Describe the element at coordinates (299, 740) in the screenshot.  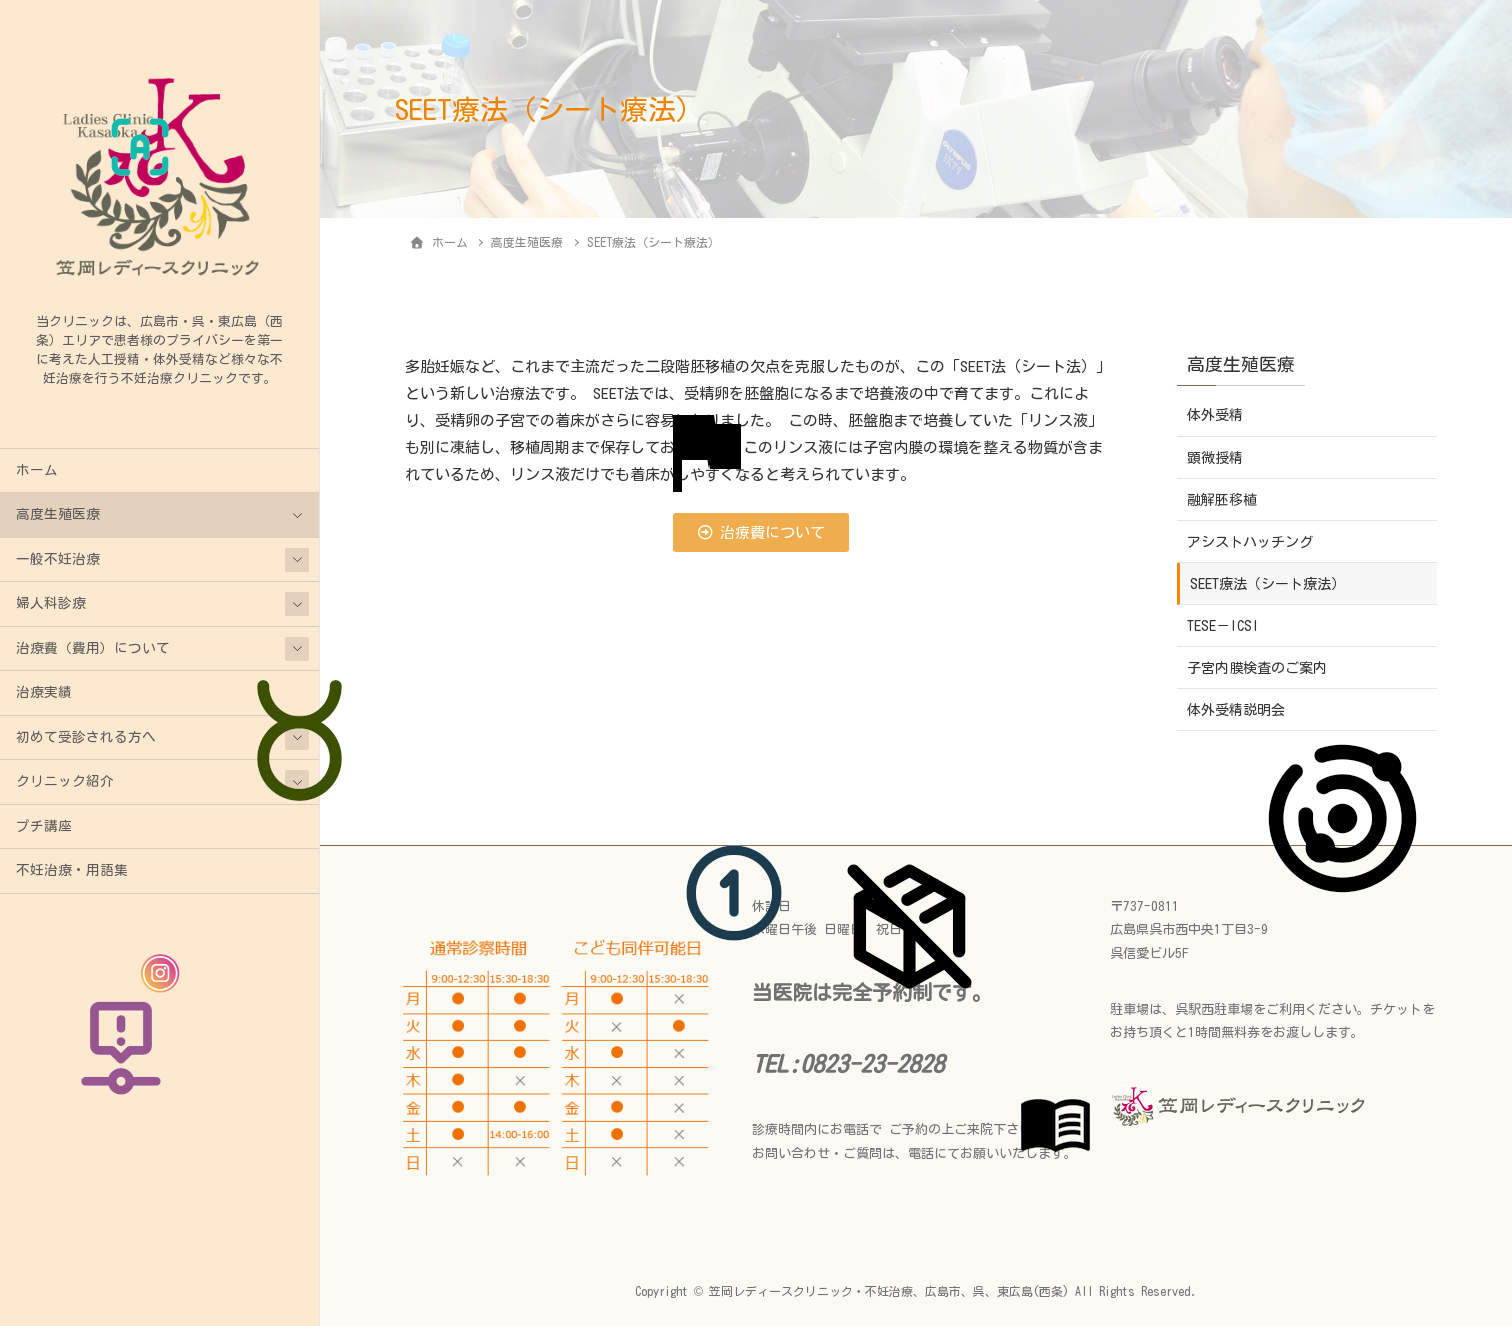
I see `indicates taurus zodiac sign` at that location.